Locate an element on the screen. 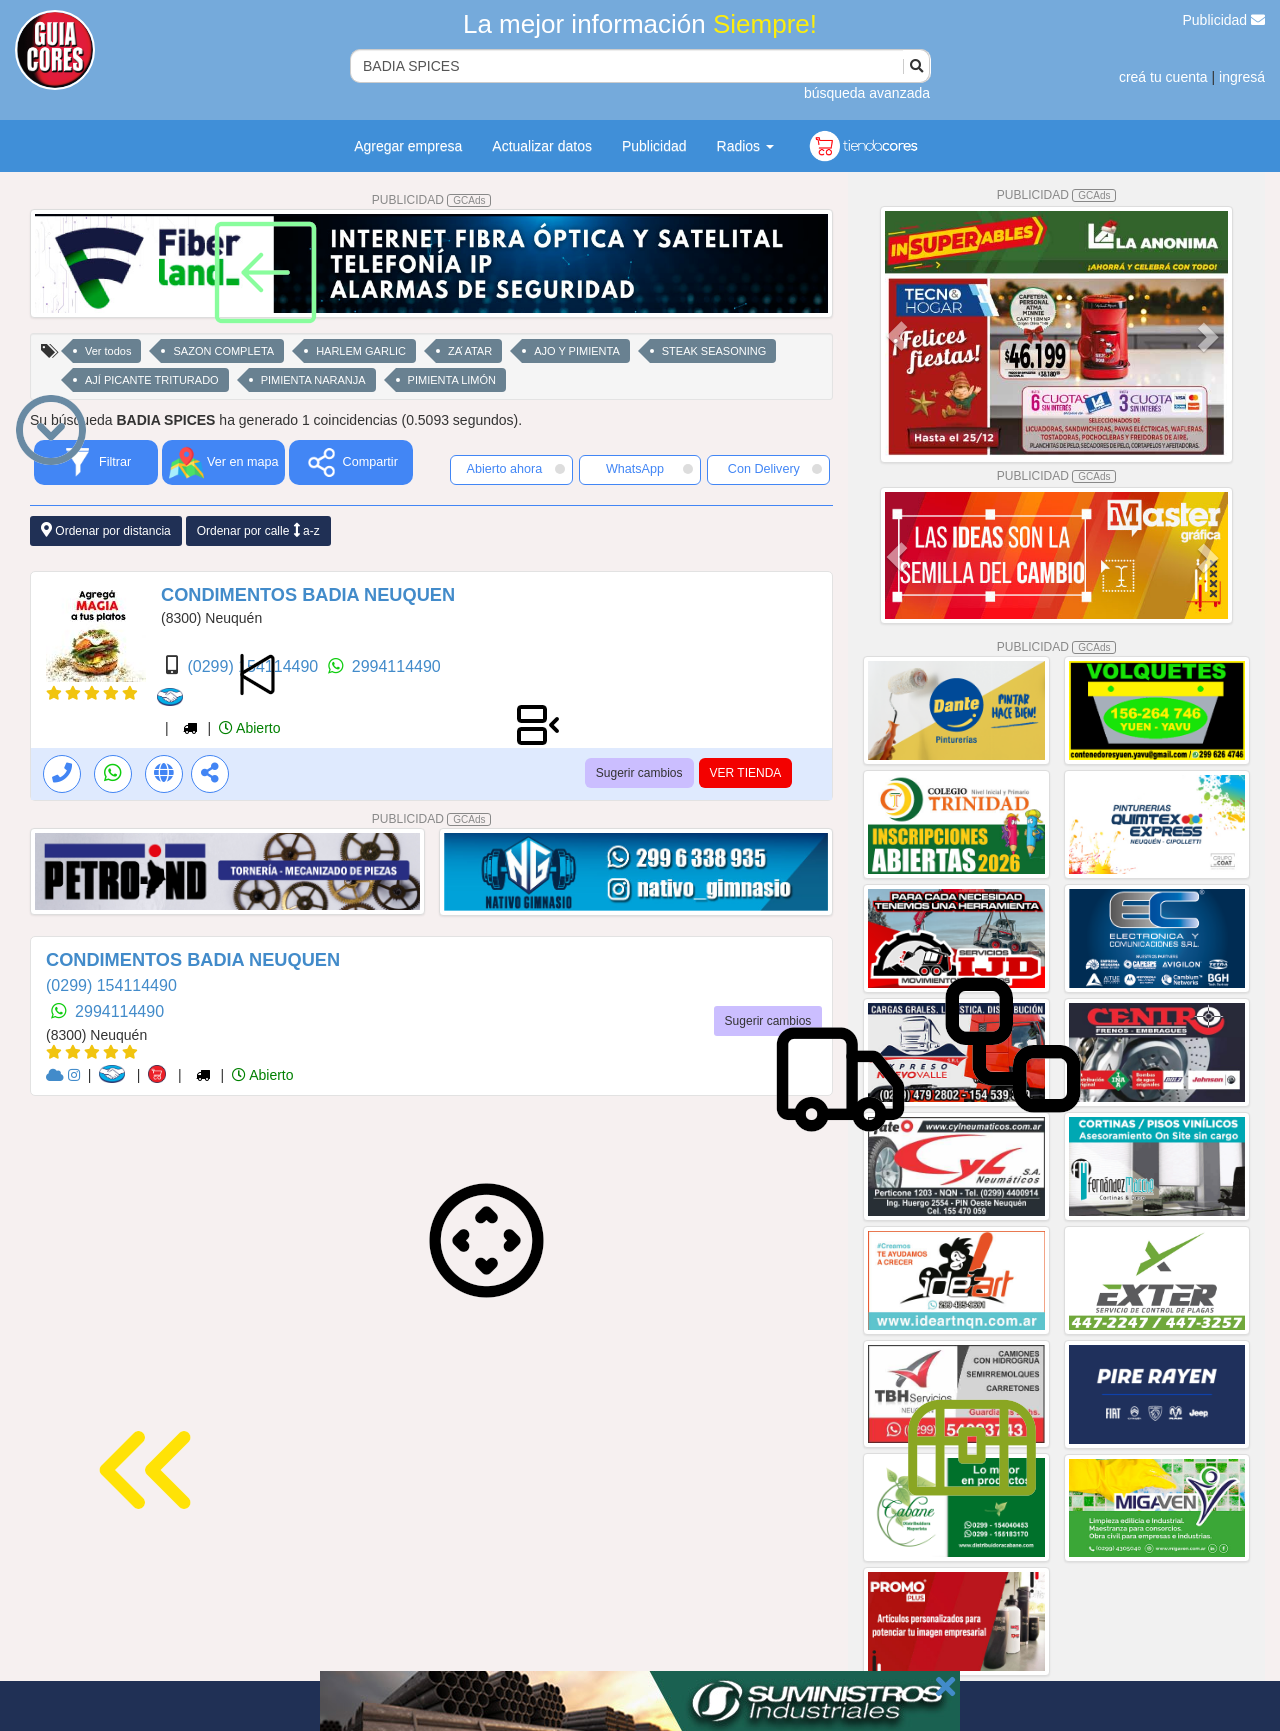 The image size is (1280, 1731). move selected items to the end of a row is located at coordinates (537, 725).